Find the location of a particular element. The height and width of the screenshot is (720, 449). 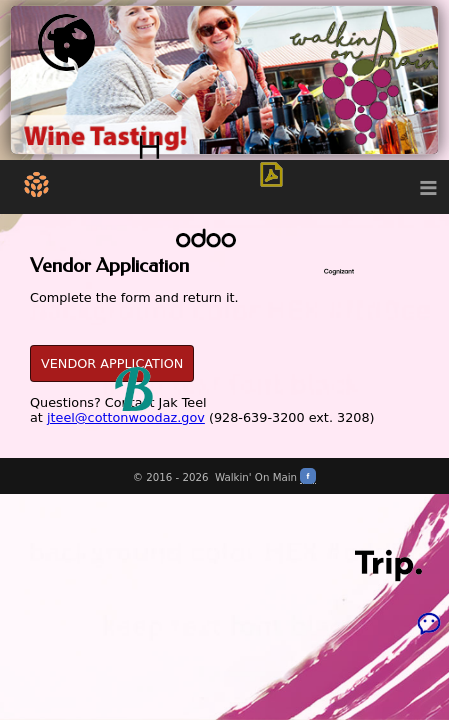

open WeChat messaging app is located at coordinates (429, 623).